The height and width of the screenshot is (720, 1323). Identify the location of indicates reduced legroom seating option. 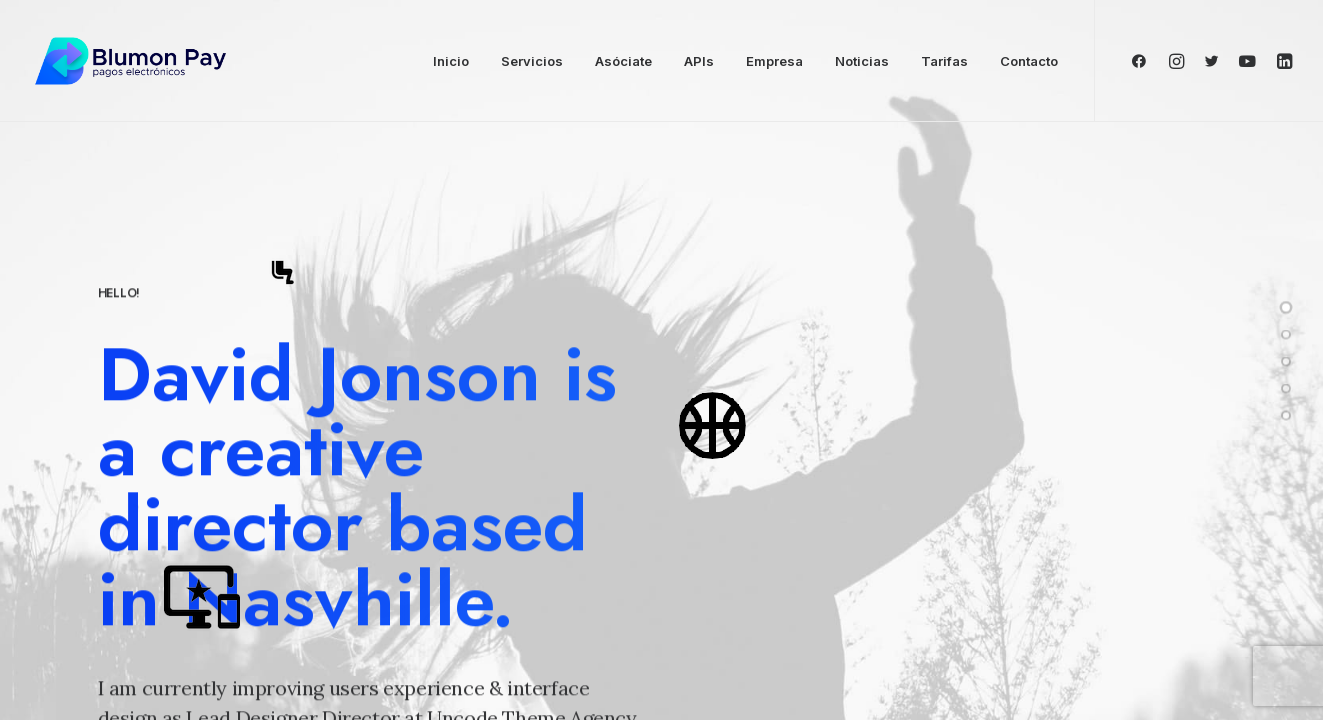
(283, 272).